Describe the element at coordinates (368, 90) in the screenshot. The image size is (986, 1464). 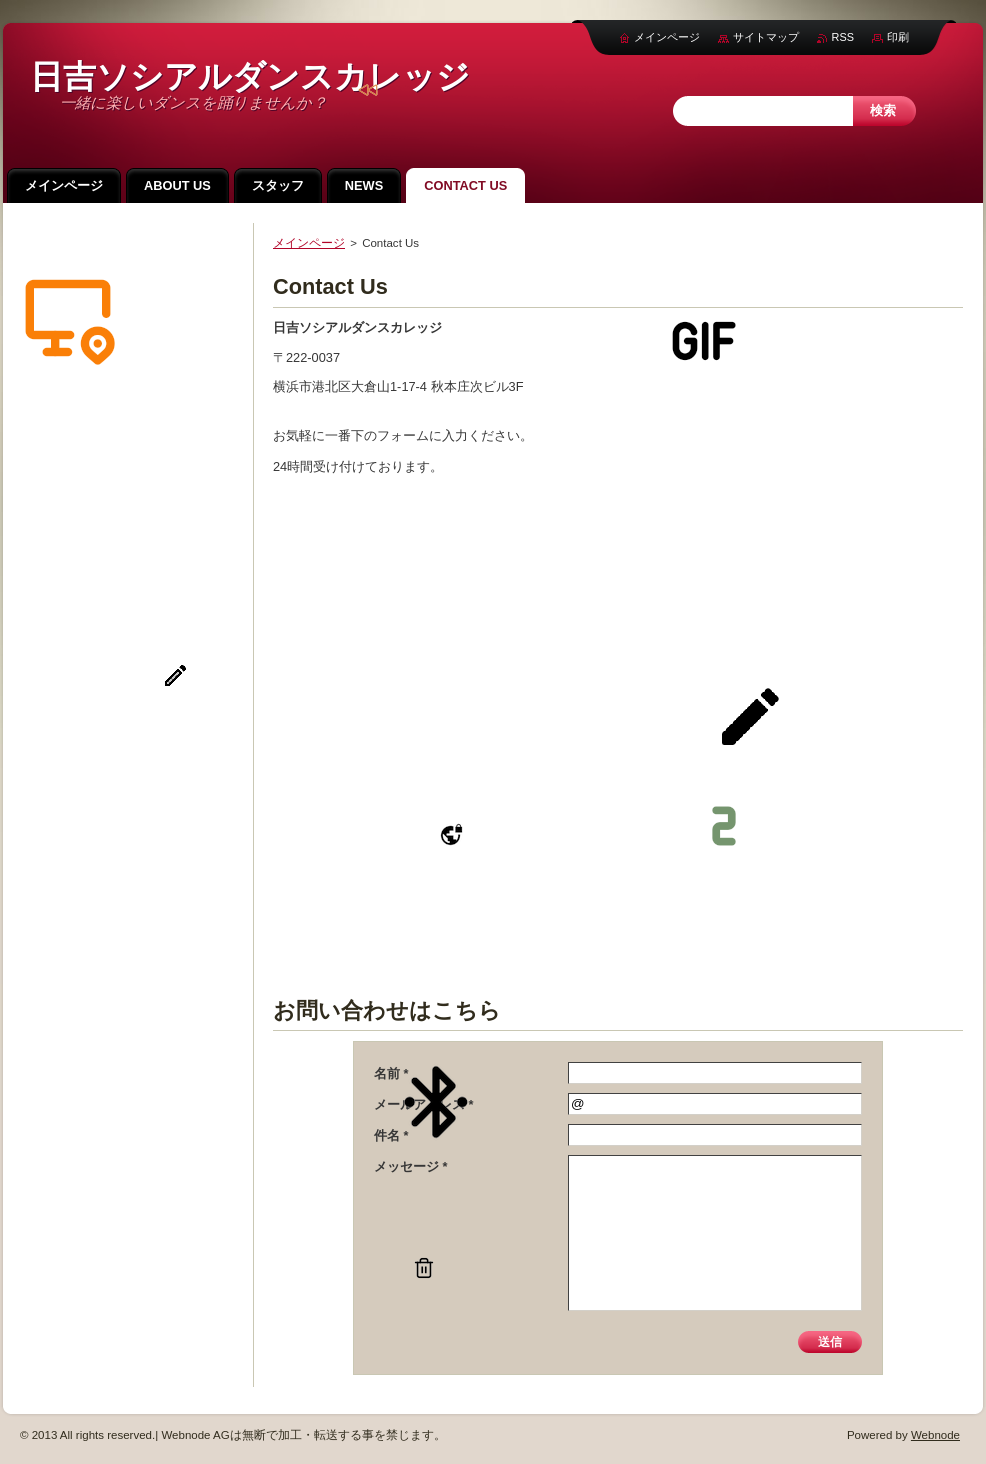
I see `skip to previous track` at that location.